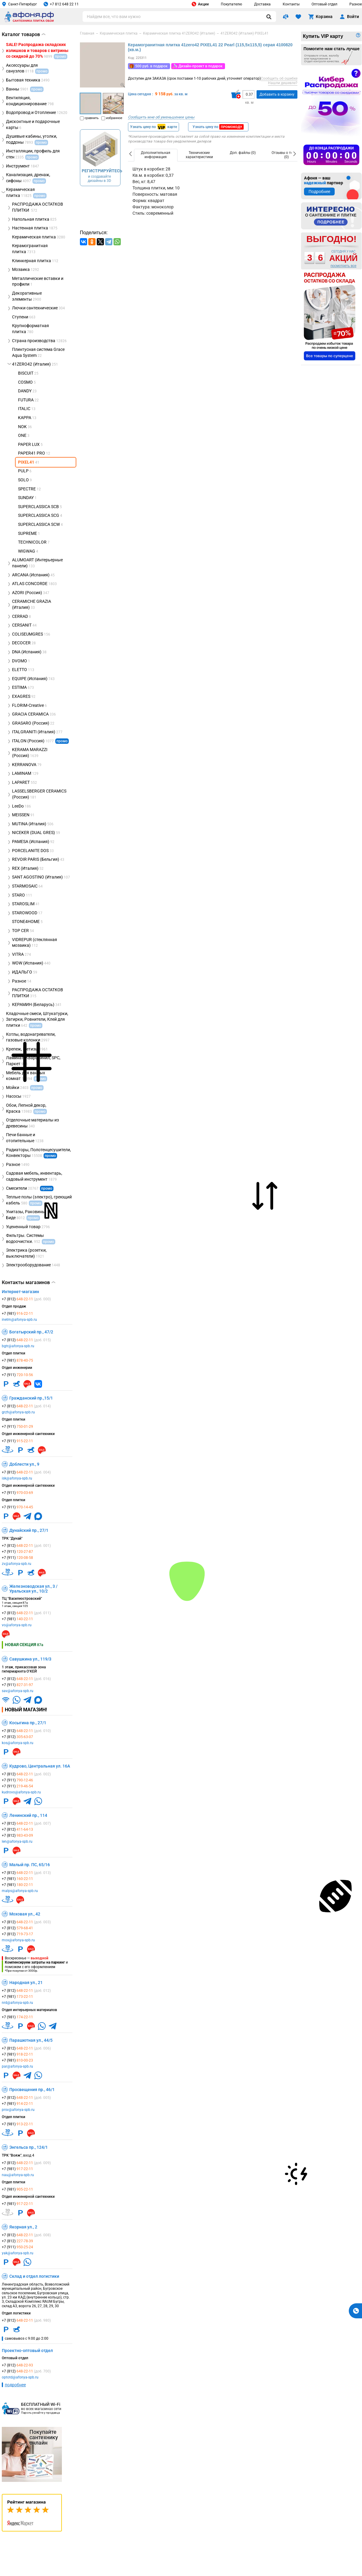 The image size is (362, 2576). I want to click on access guitar or music tools, so click(187, 1581).